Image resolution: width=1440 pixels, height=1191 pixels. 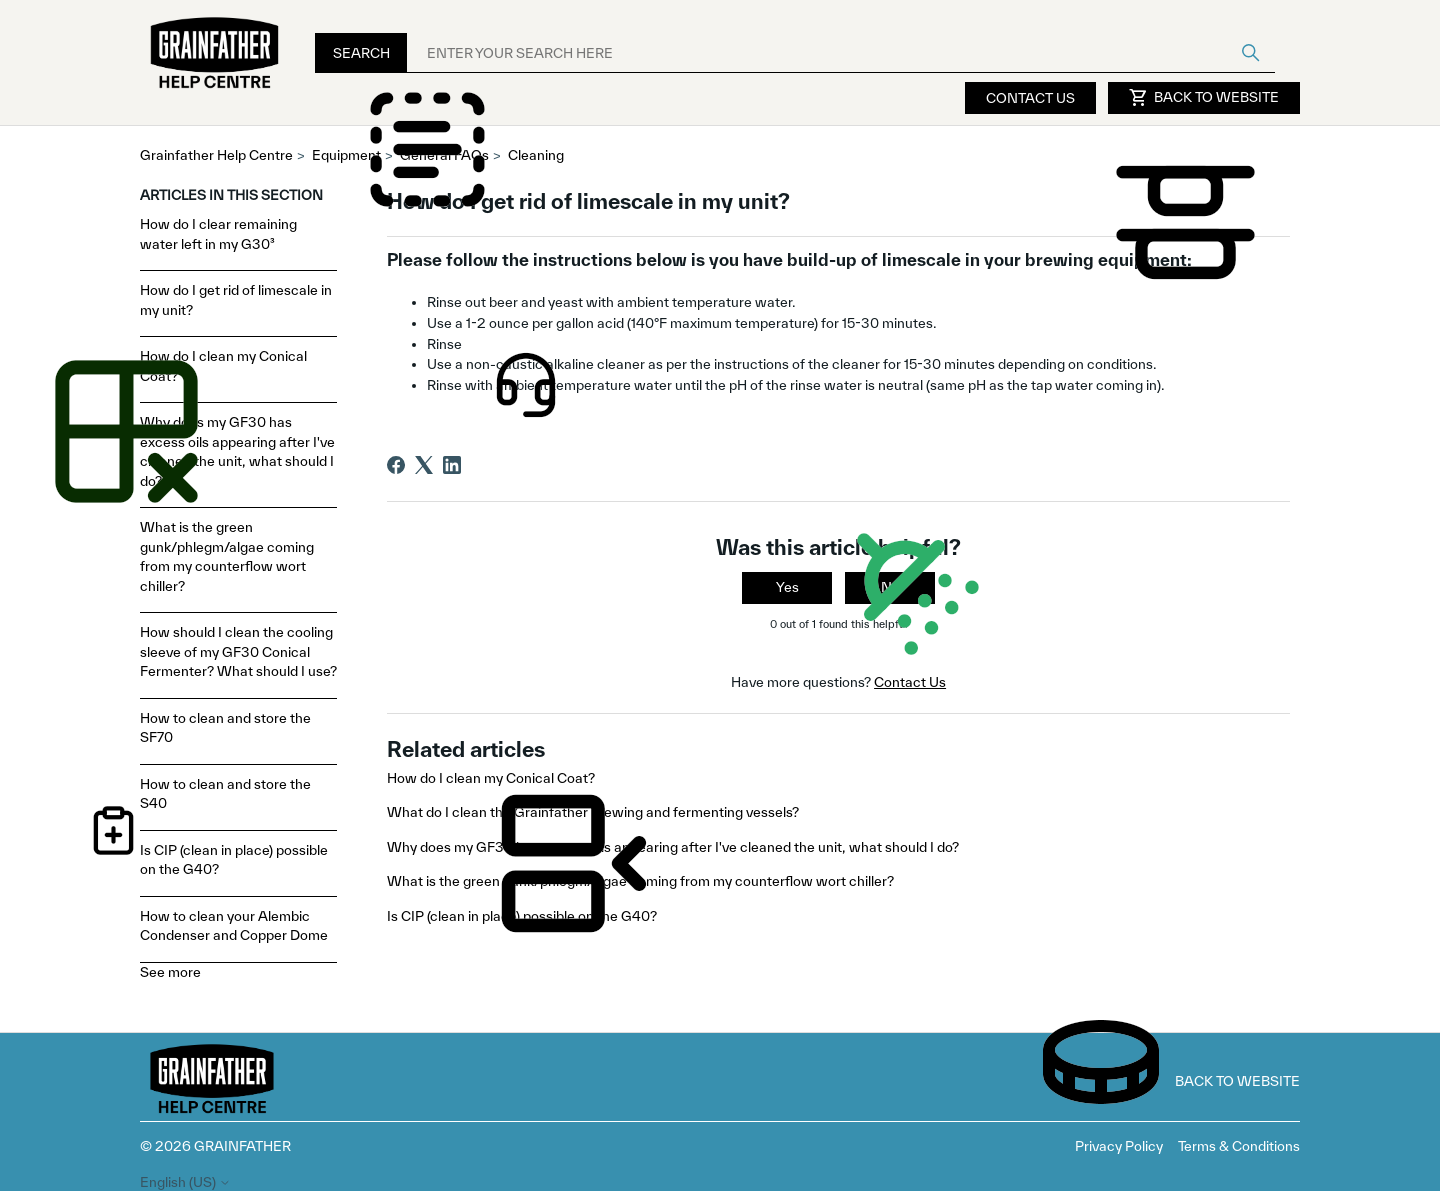 I want to click on shower or bathroom amenity indicator, so click(x=918, y=594).